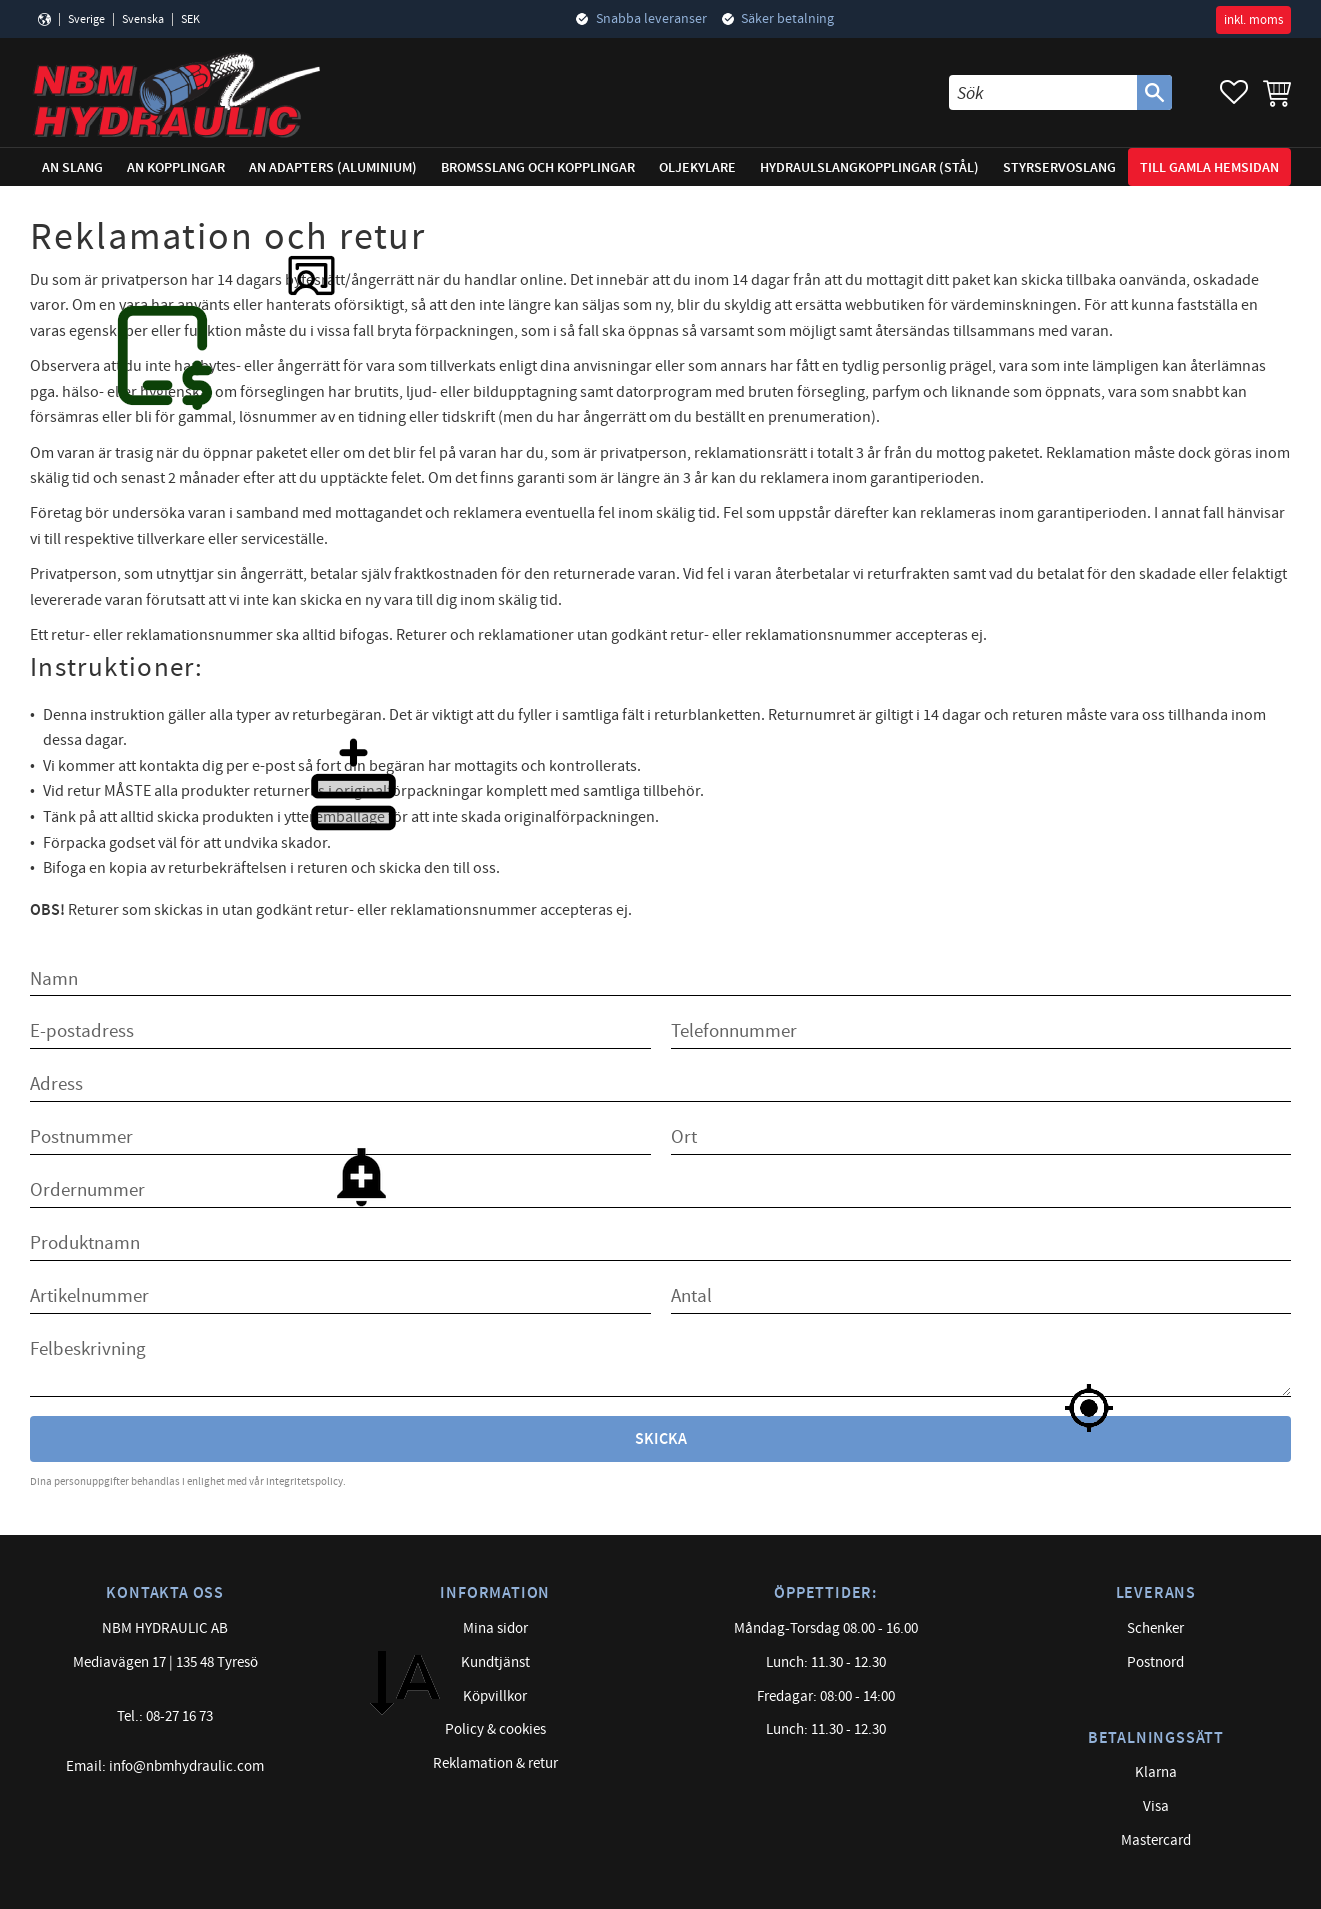  What do you see at coordinates (406, 1683) in the screenshot?
I see `rotate text to vertical orientation` at bounding box center [406, 1683].